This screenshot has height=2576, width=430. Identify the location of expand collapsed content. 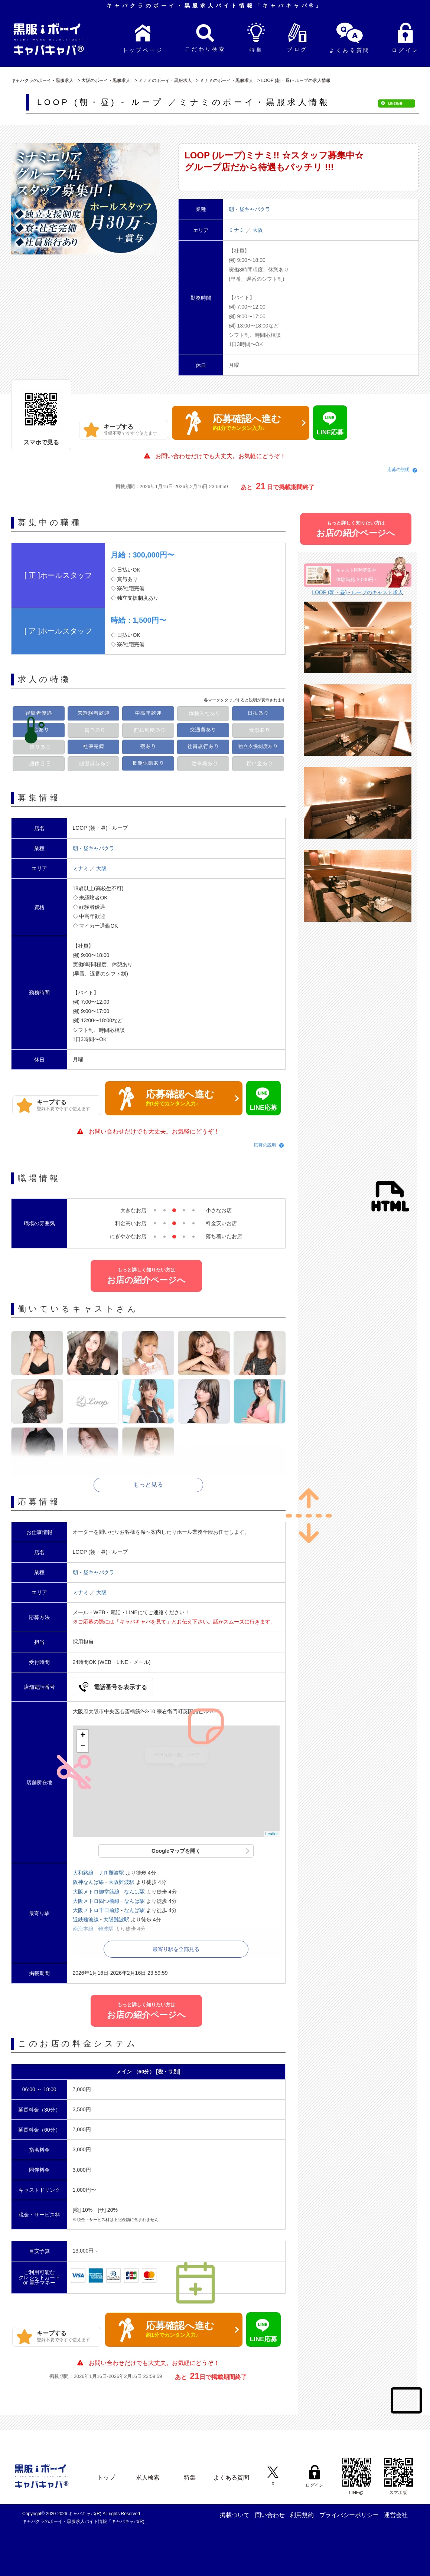
(309, 1516).